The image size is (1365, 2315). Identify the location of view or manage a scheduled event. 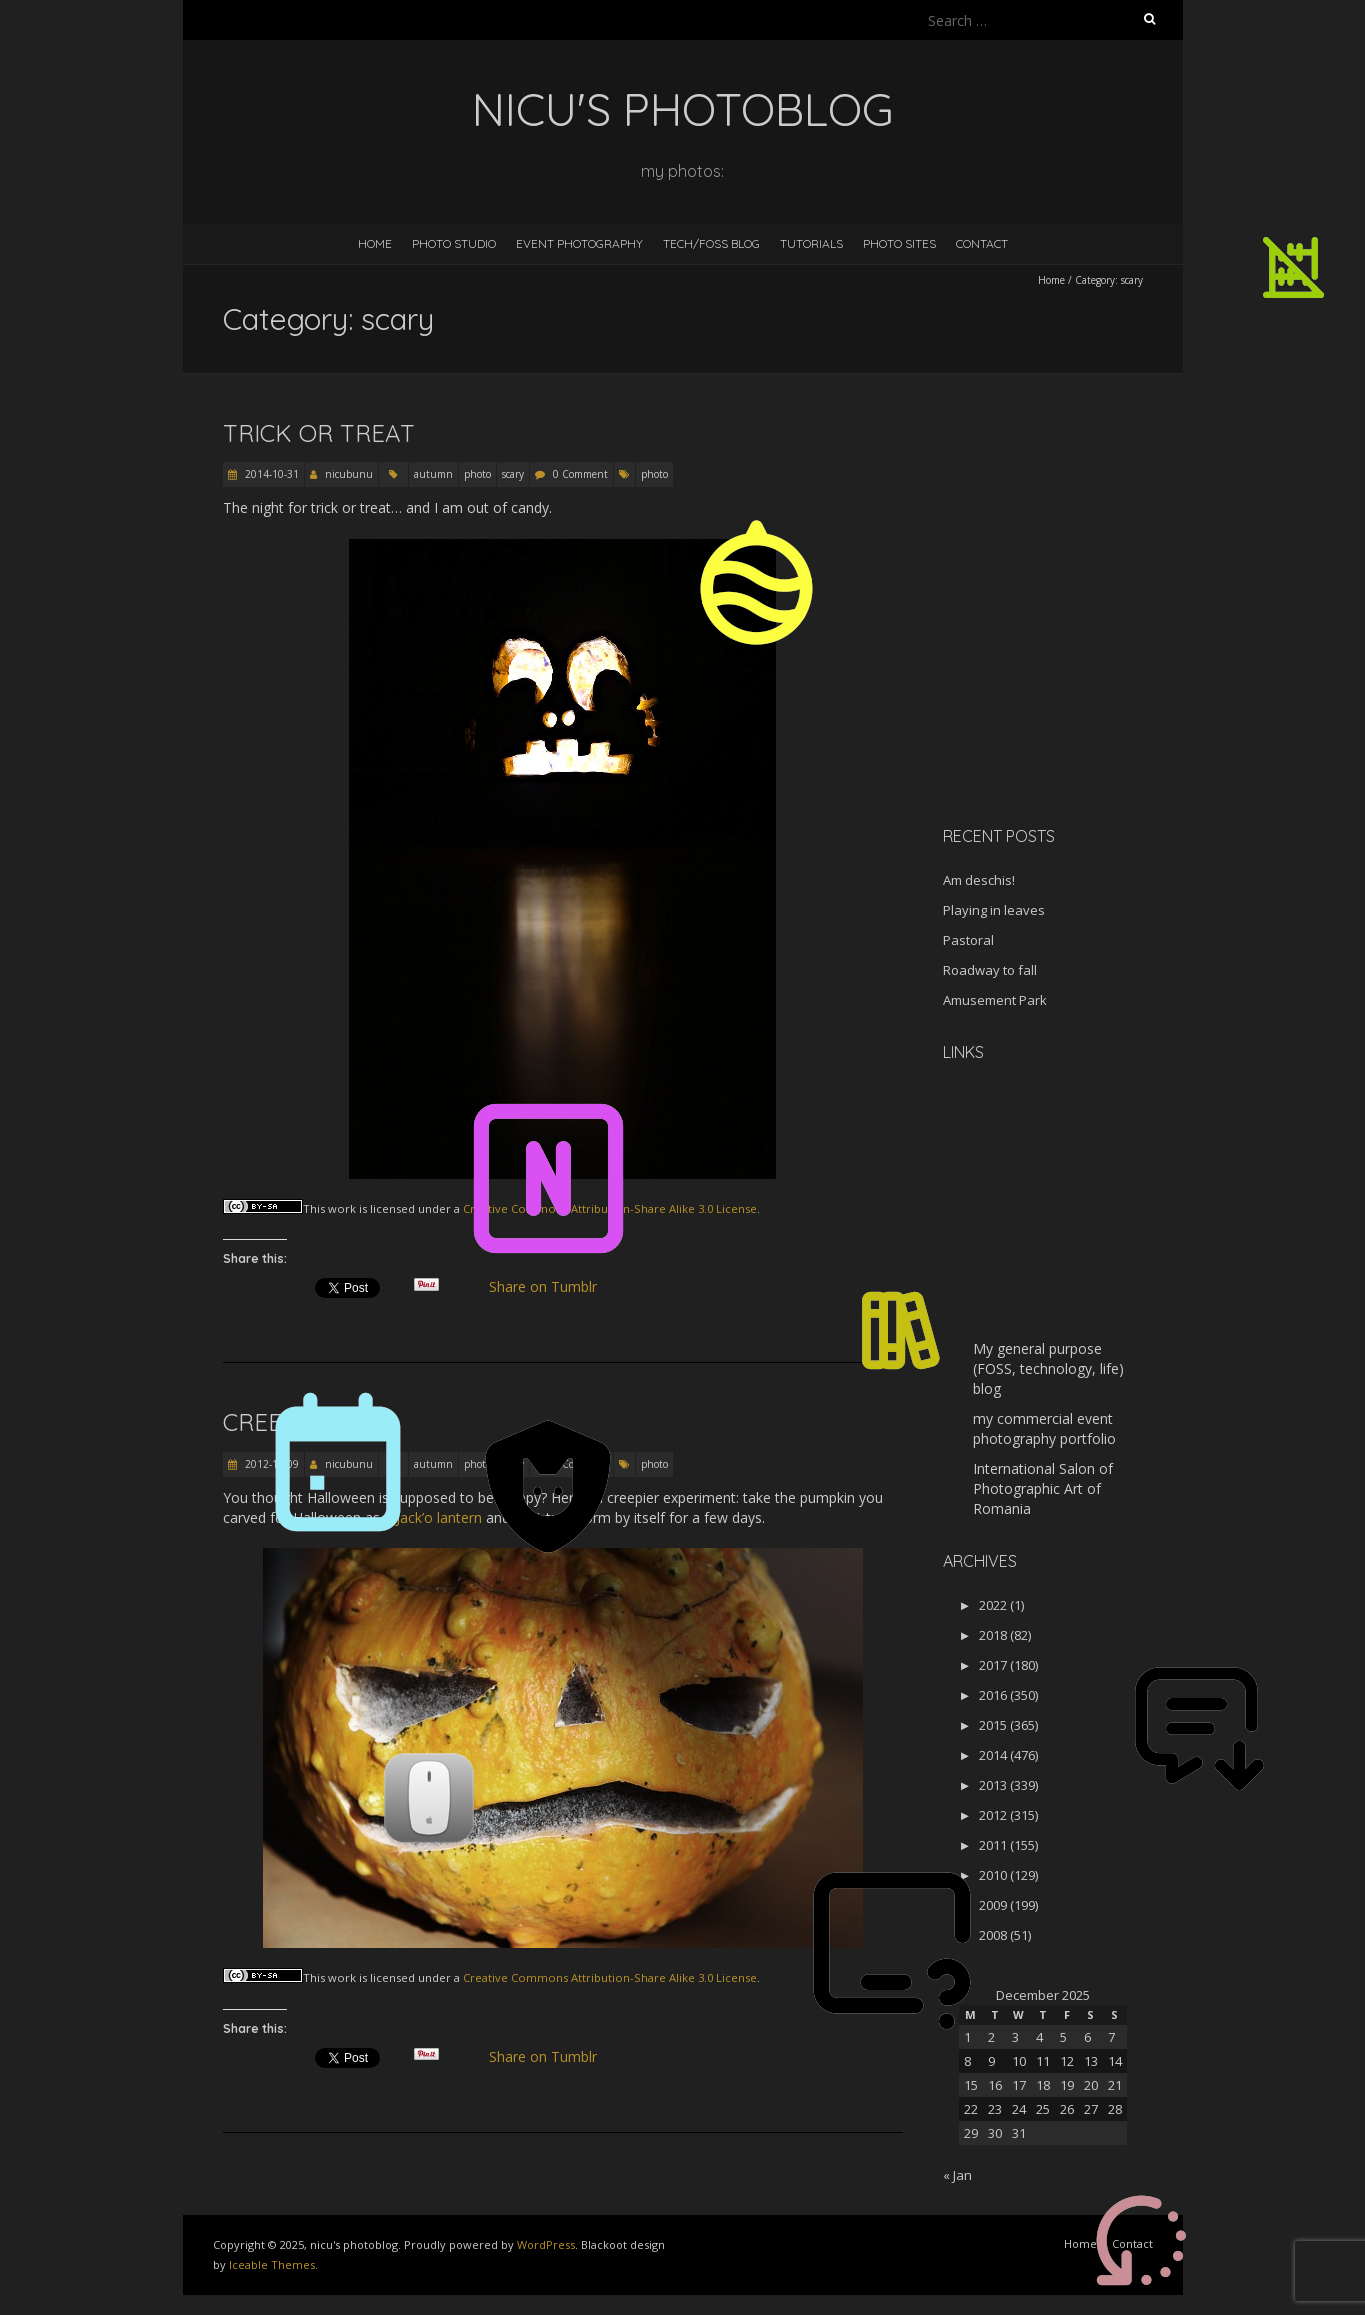
(338, 1462).